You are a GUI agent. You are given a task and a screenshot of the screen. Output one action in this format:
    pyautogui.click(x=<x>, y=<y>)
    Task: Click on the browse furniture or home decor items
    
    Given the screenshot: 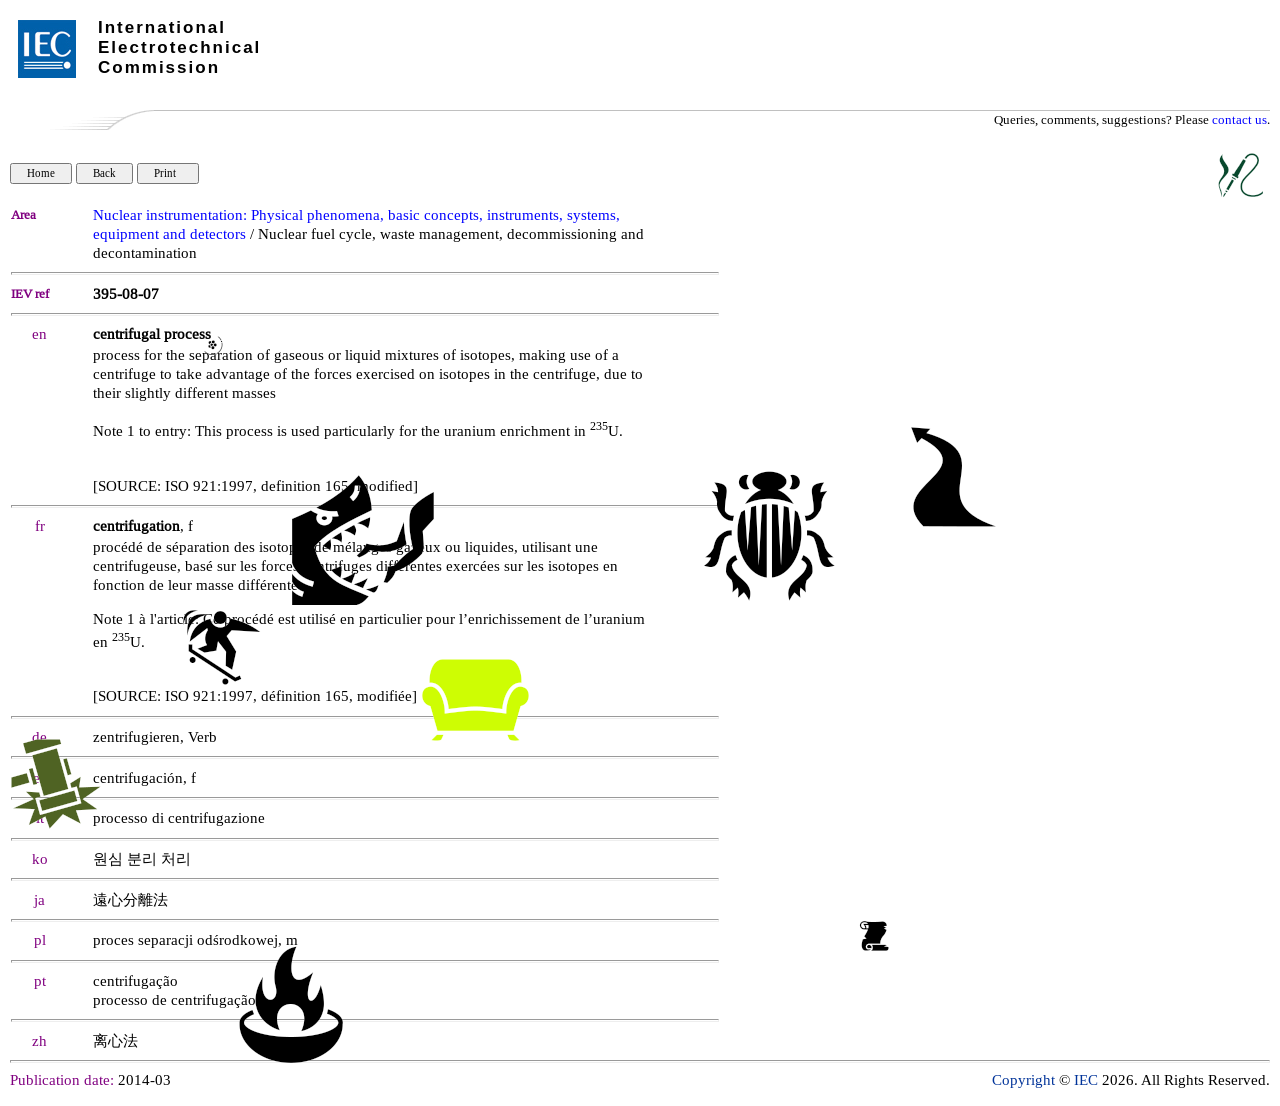 What is the action you would take?
    pyautogui.click(x=475, y=700)
    